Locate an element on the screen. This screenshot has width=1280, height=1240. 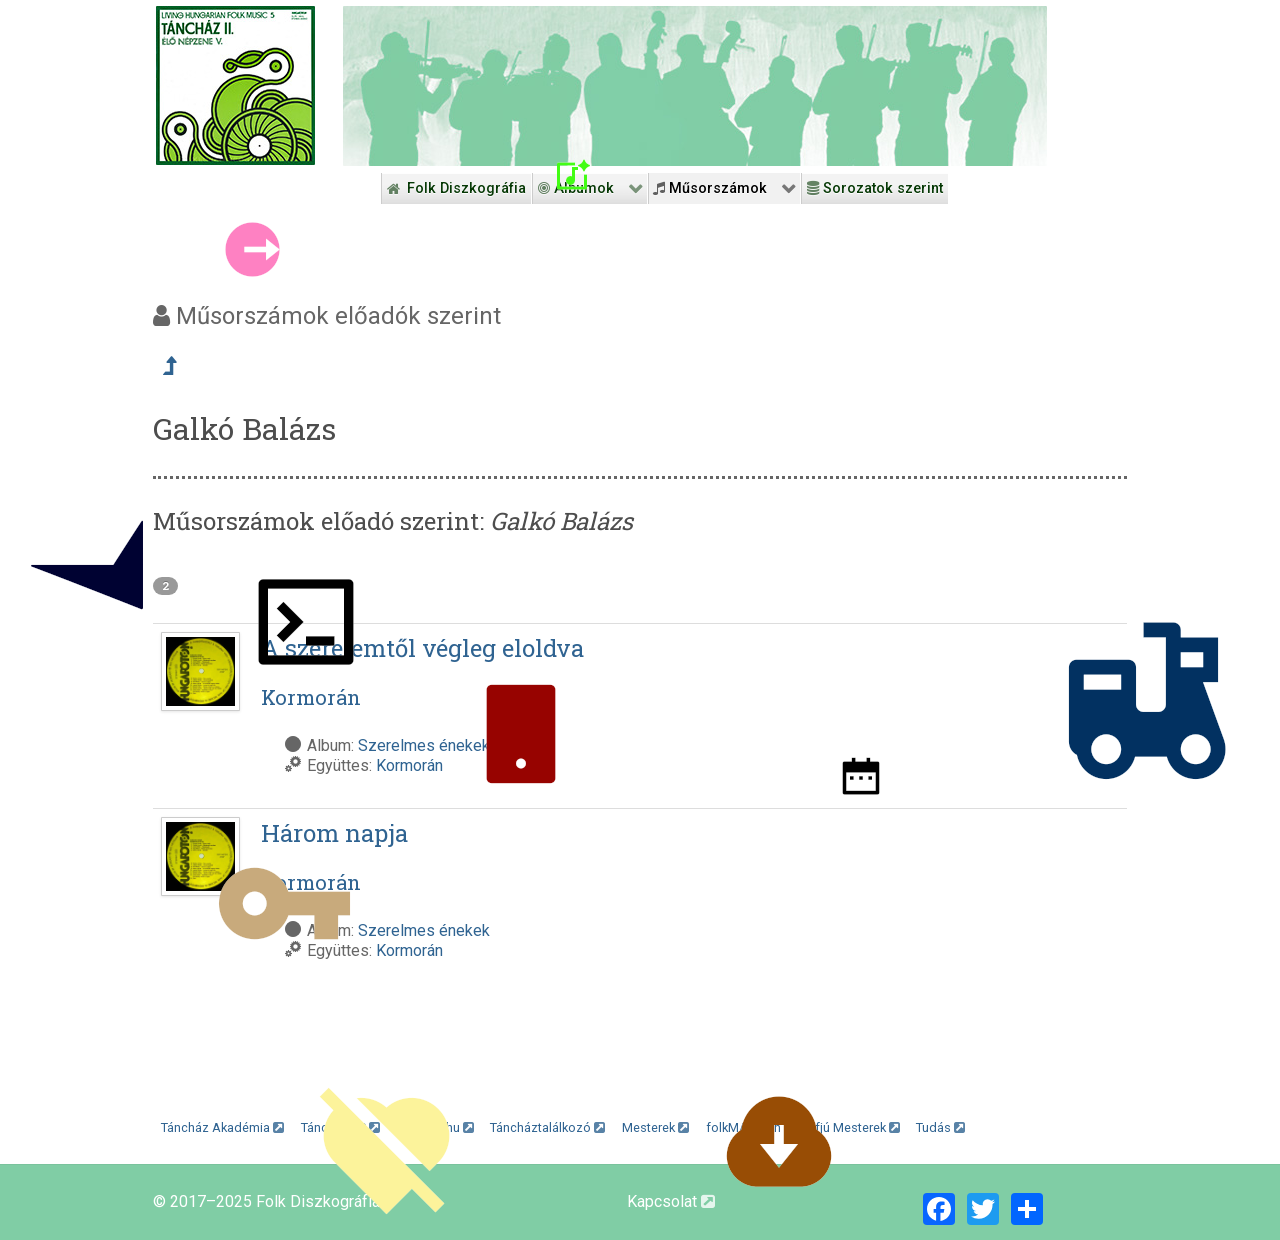
dislike or remove from favorites is located at coordinates (386, 1154).